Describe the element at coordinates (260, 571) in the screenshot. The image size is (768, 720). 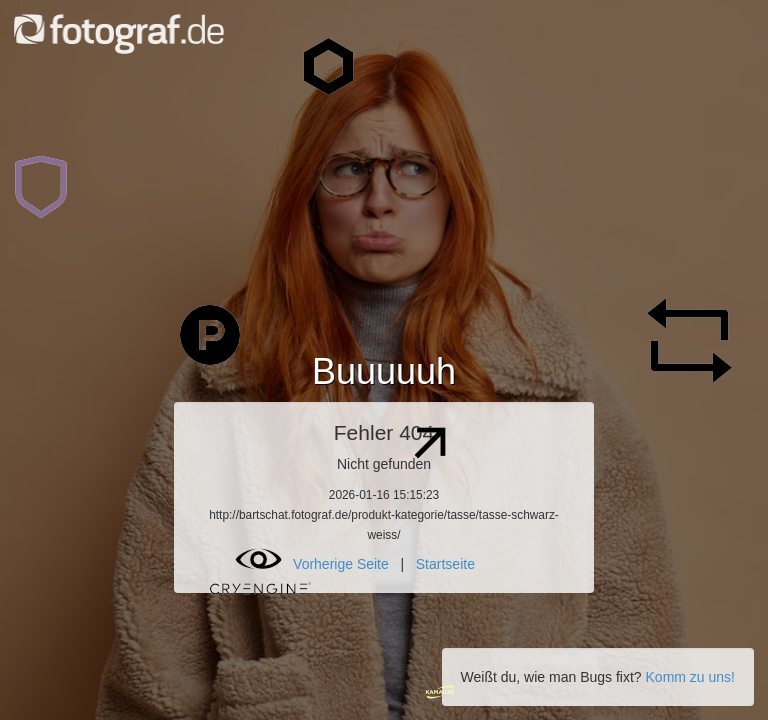
I see `visit the CryEngine website or documentation` at that location.